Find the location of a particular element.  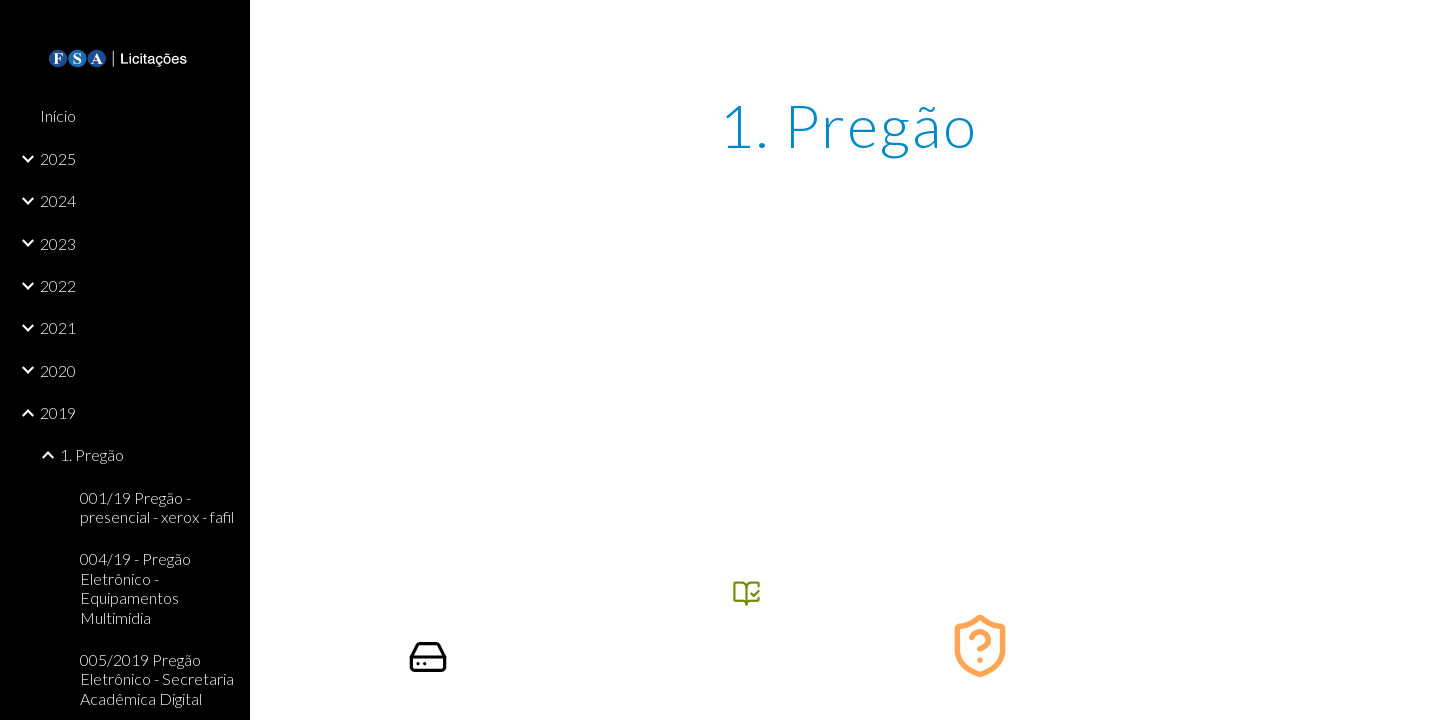

access security help or FAQ is located at coordinates (980, 646).